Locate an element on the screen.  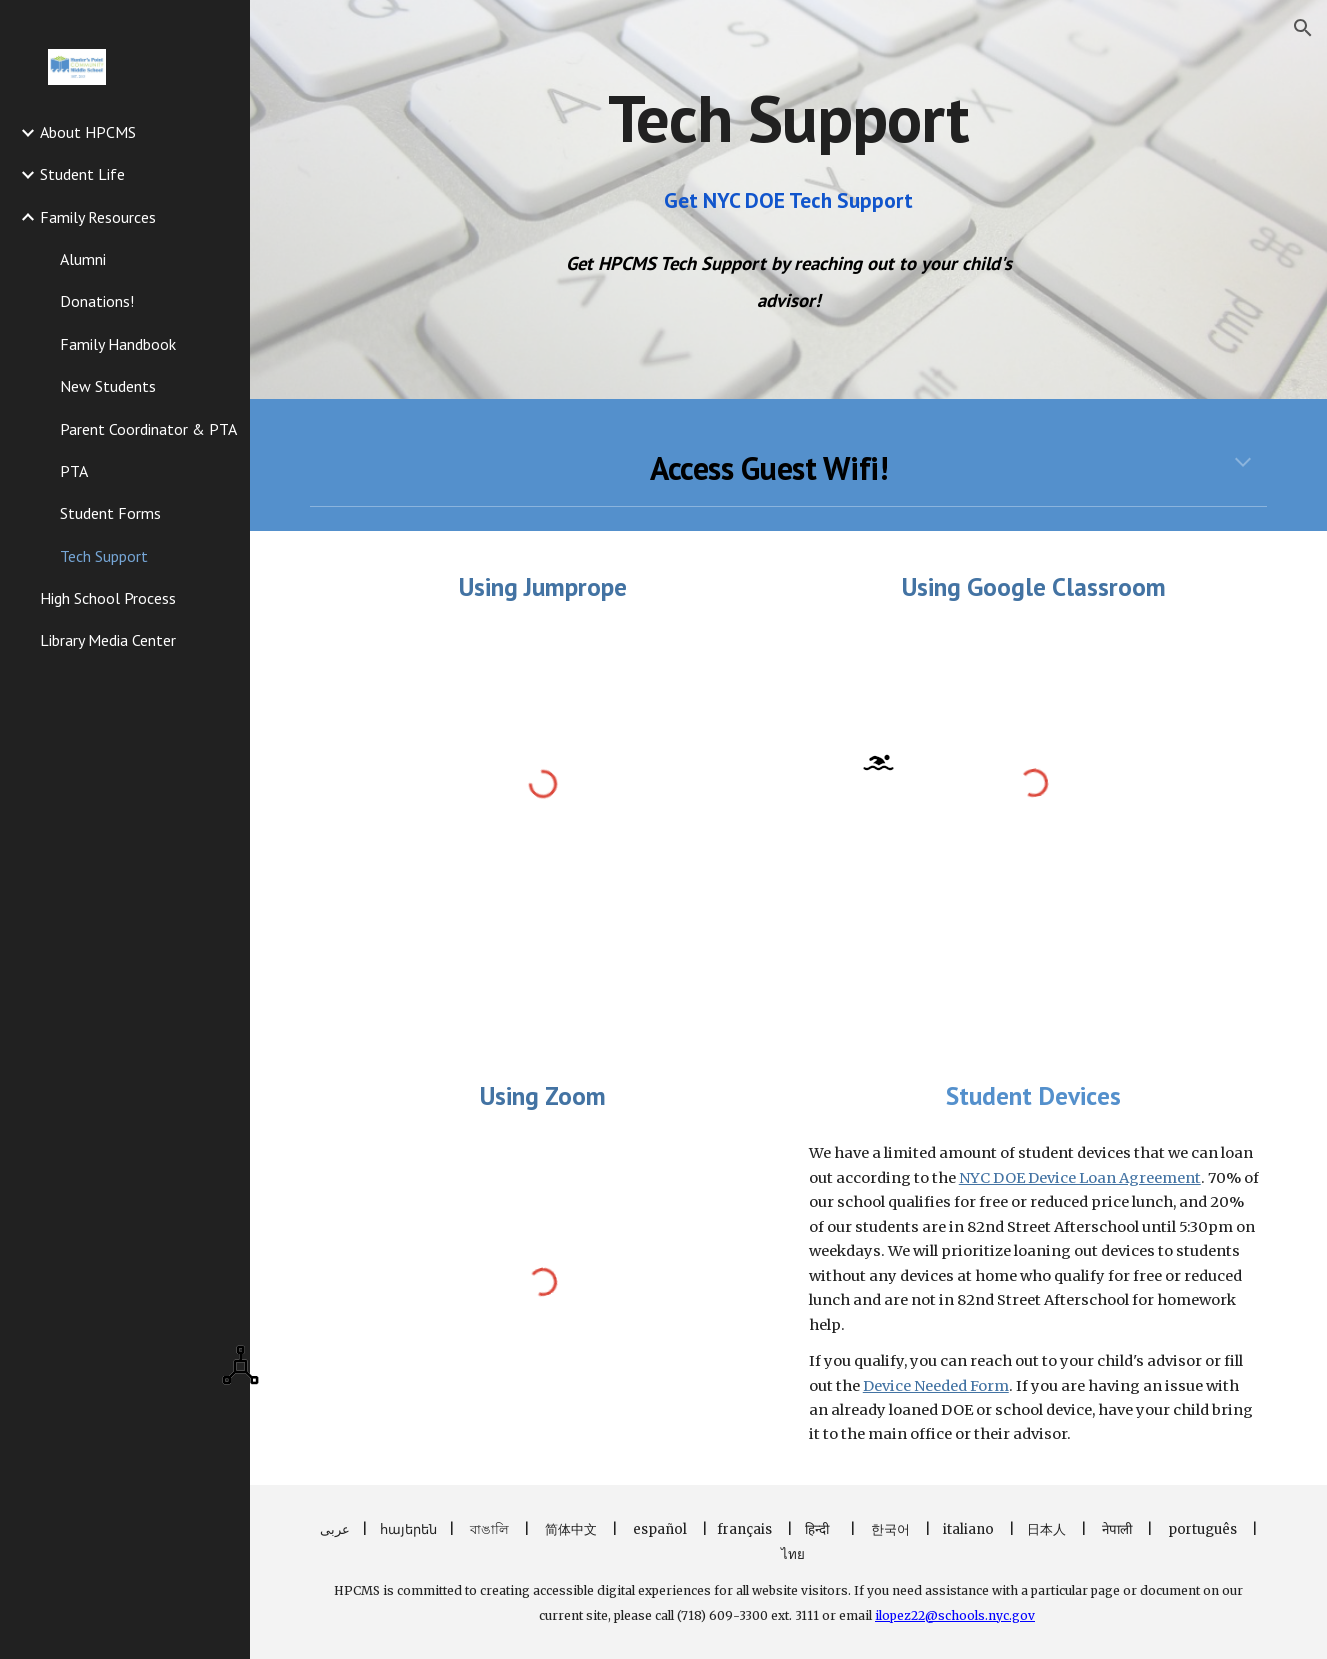
access swimming pool or aquatic facilities is located at coordinates (878, 762).